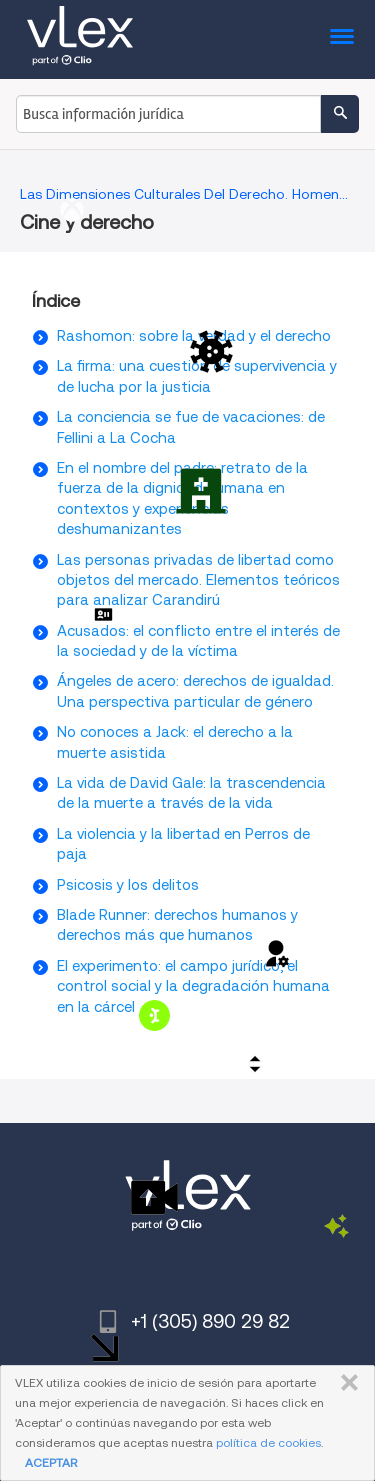  Describe the element at coordinates (103, 614) in the screenshot. I see `indicates a pass or credential is pending approval` at that location.